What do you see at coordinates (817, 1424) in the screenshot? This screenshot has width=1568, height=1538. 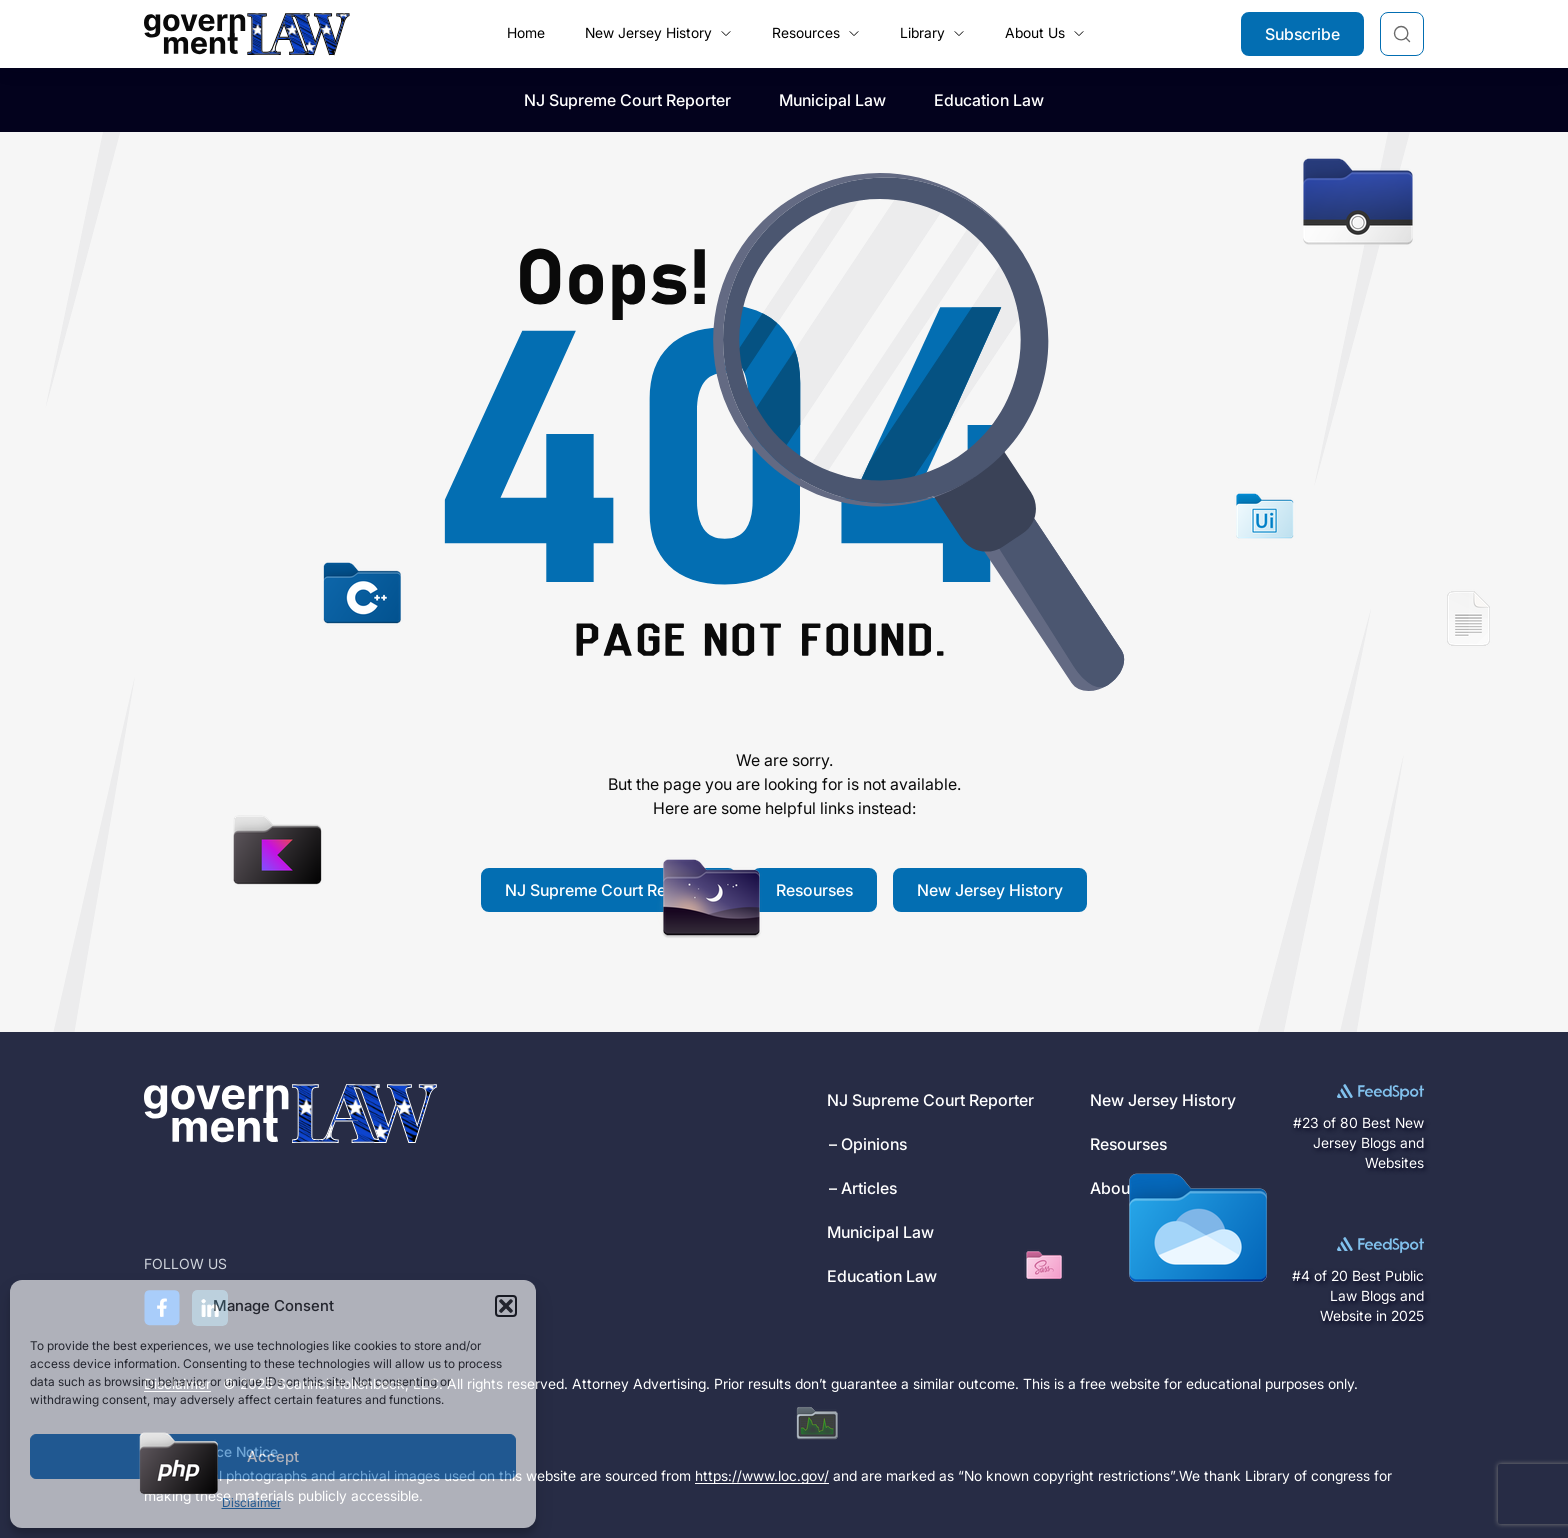 I see `open task manager files folder` at bounding box center [817, 1424].